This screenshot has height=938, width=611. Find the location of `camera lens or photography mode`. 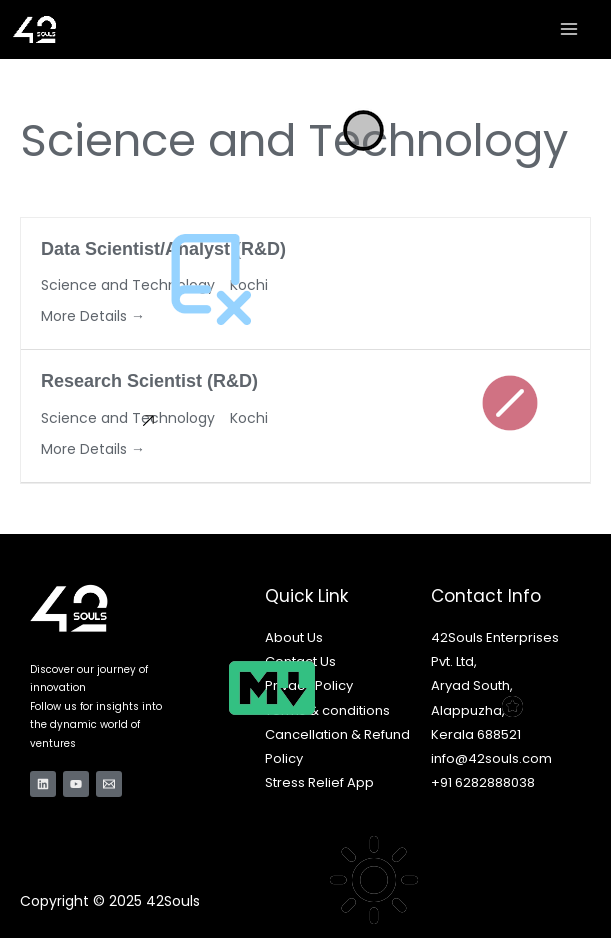

camera lens or photography mode is located at coordinates (363, 130).